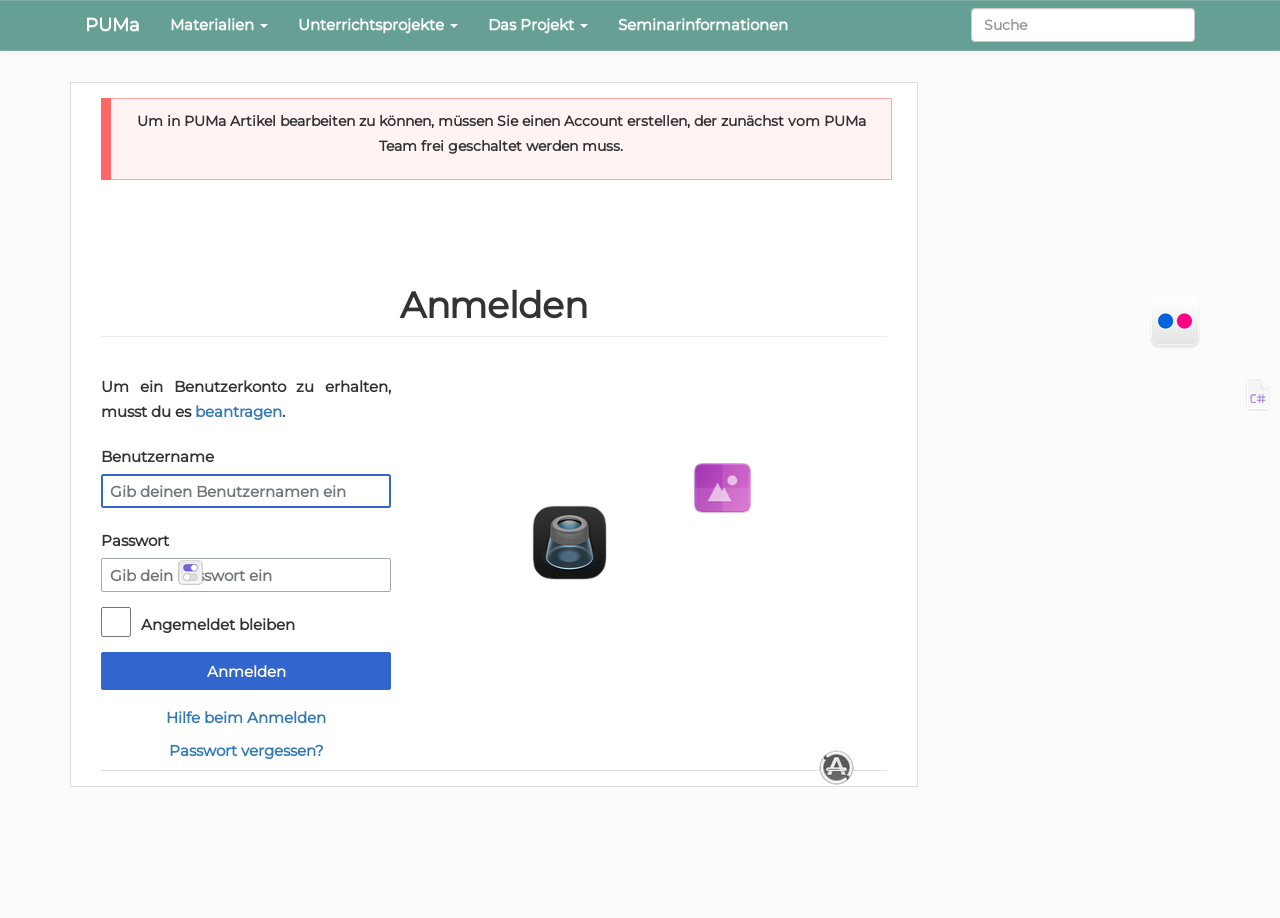  What do you see at coordinates (836, 767) in the screenshot?
I see `open the system update manager` at bounding box center [836, 767].